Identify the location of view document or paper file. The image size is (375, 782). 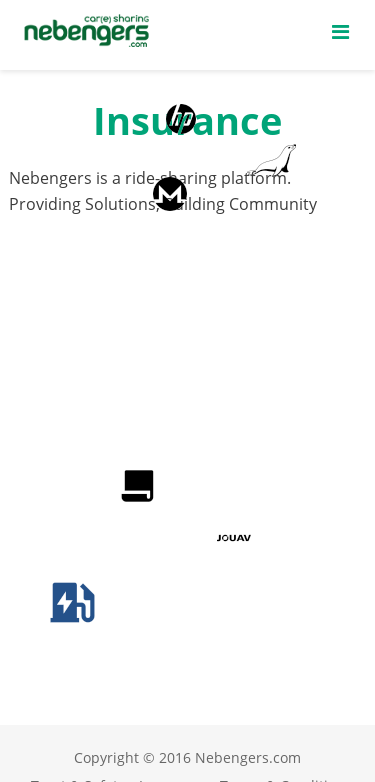
(139, 486).